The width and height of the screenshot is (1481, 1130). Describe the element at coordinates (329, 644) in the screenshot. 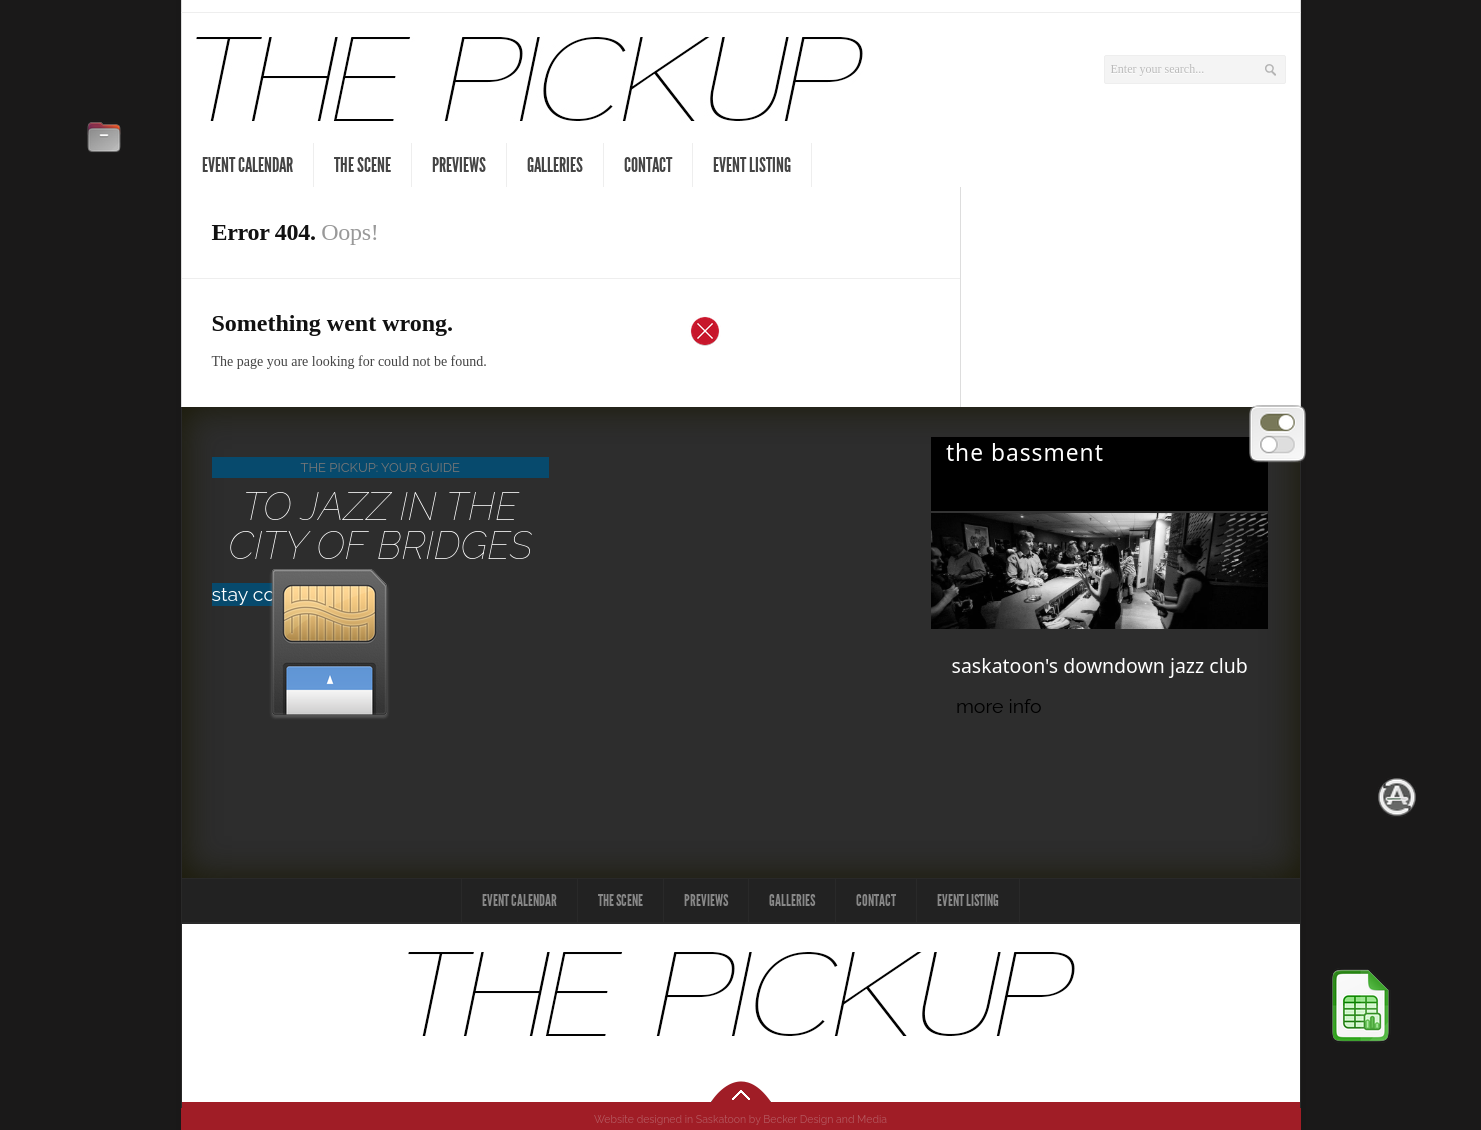

I see `smartmedia memory card storage device` at that location.